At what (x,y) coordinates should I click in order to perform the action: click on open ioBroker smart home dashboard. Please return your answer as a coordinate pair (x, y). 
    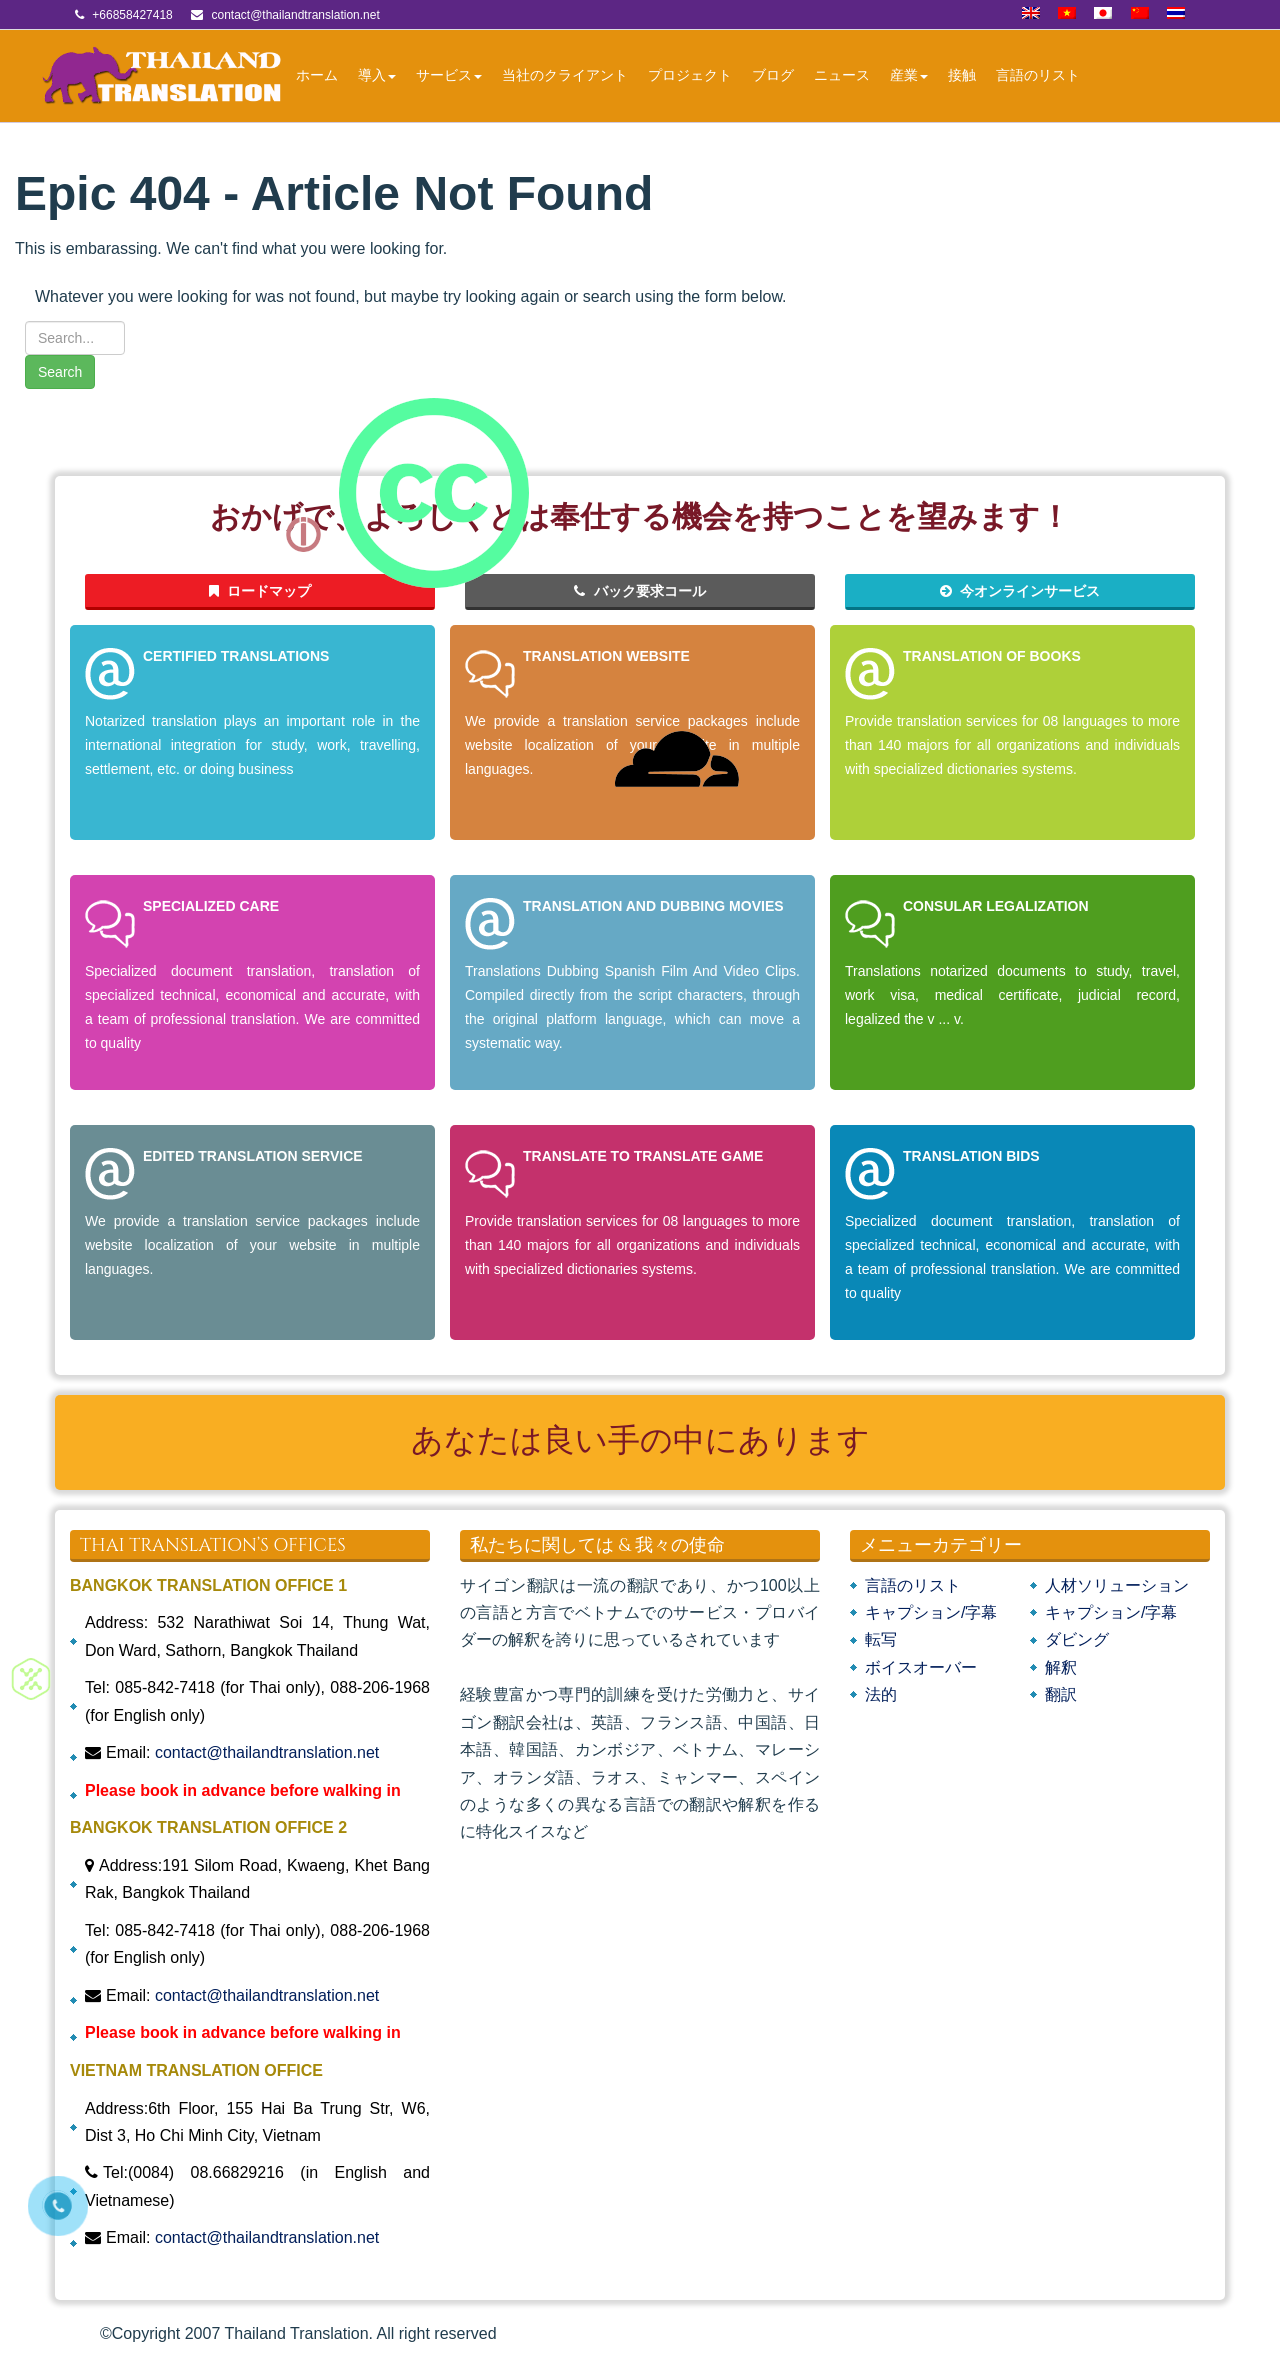
    Looking at the image, I should click on (303, 534).